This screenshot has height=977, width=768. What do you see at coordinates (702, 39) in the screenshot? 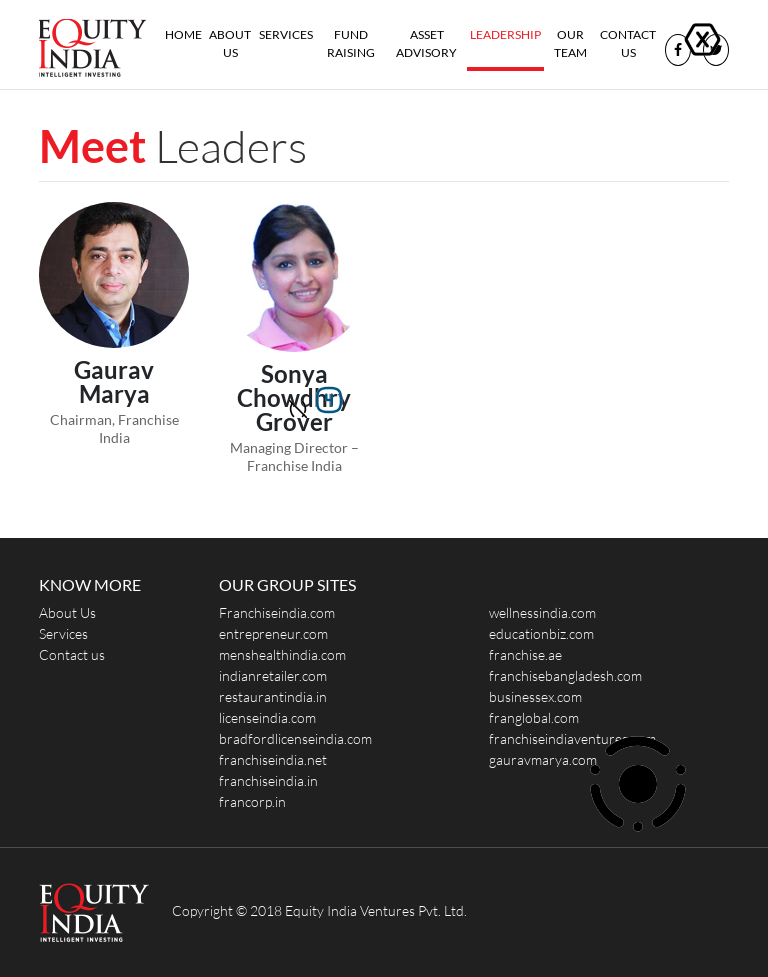
I see `xamarin development platform logo` at bounding box center [702, 39].